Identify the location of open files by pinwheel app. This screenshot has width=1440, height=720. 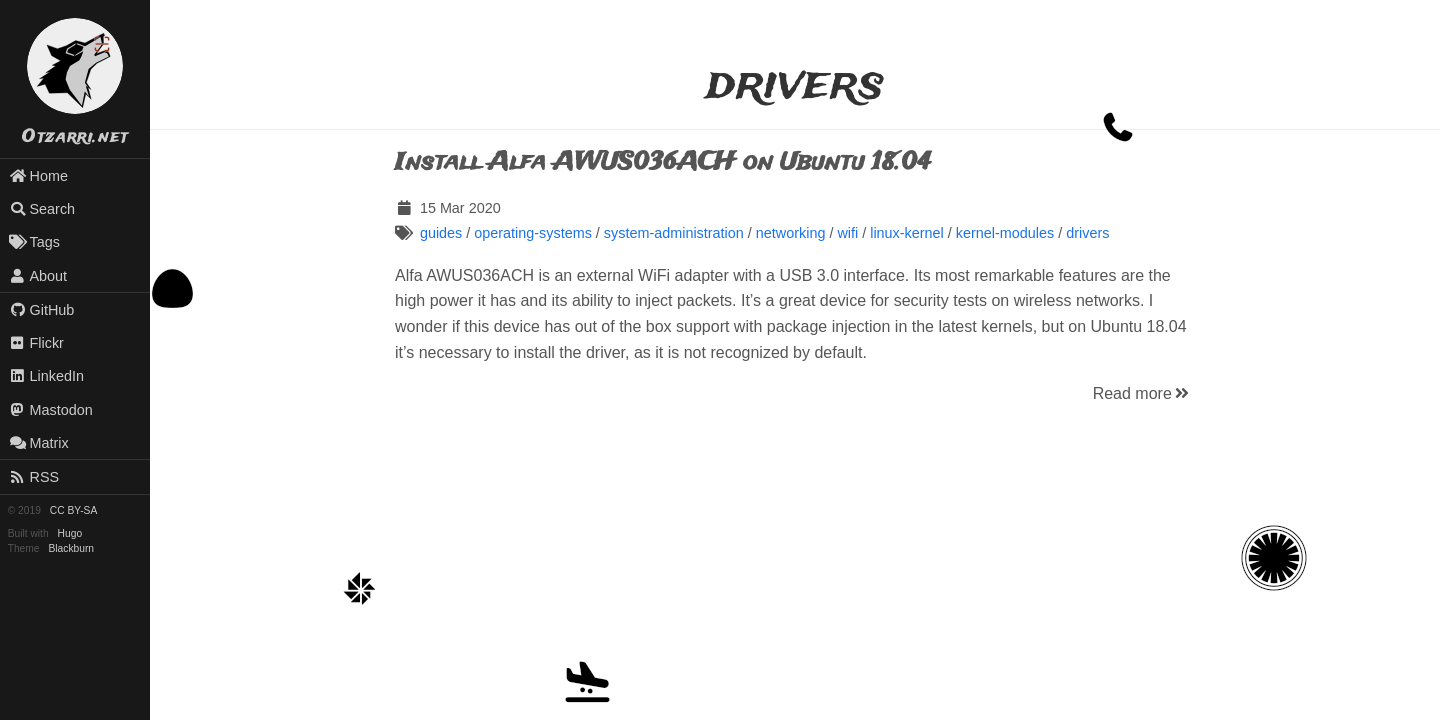
(359, 588).